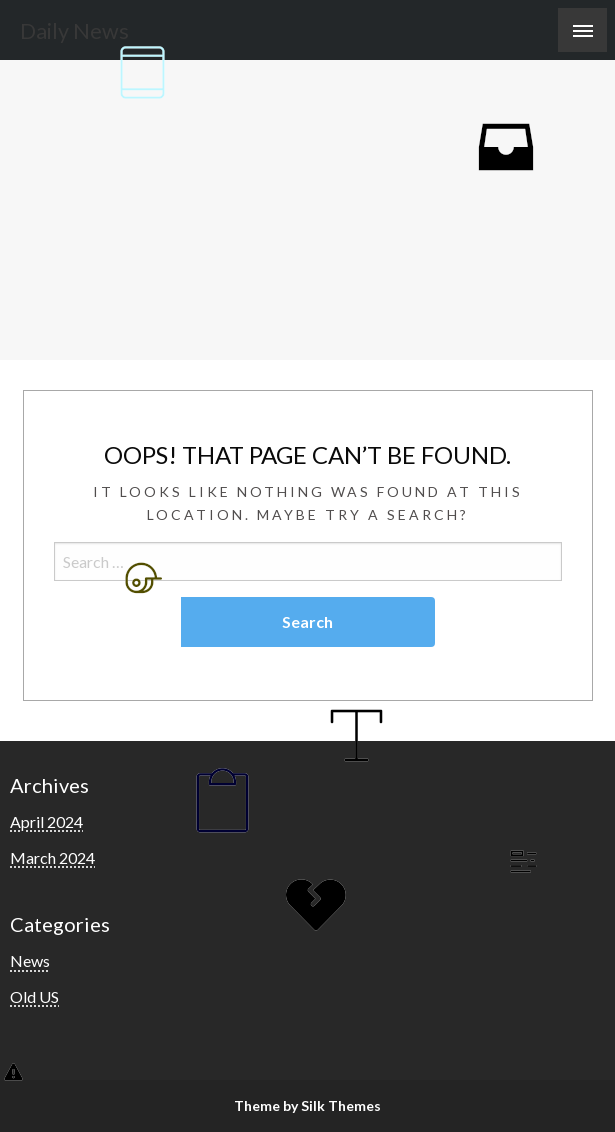 Image resolution: width=615 pixels, height=1132 pixels. I want to click on indicates a keyword or reserved word in code, so click(523, 861).